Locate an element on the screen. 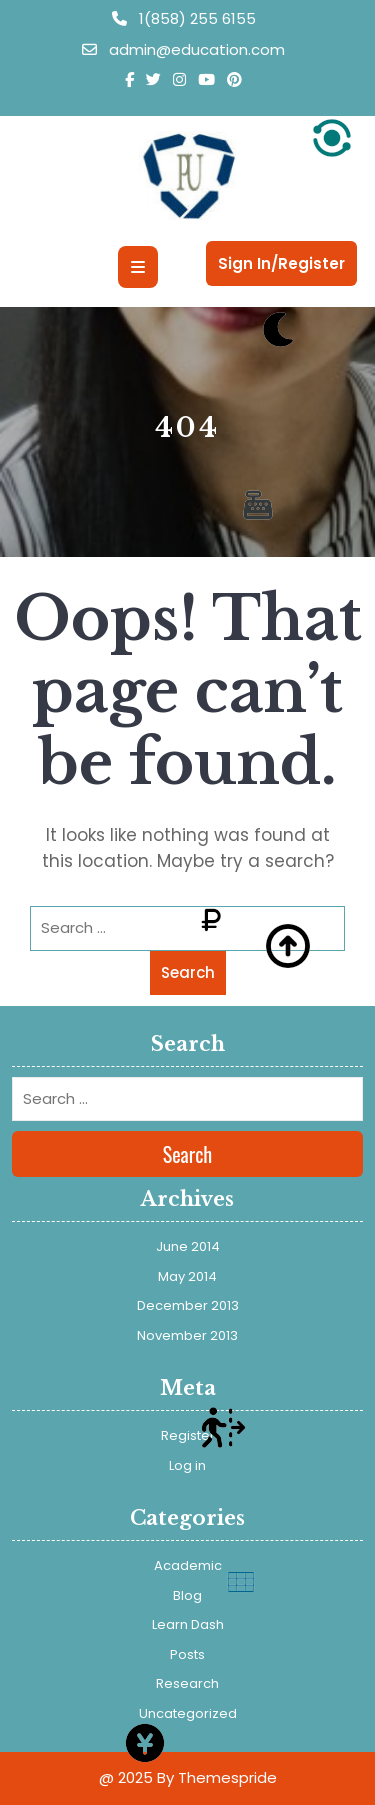  upload a file or content is located at coordinates (288, 946).